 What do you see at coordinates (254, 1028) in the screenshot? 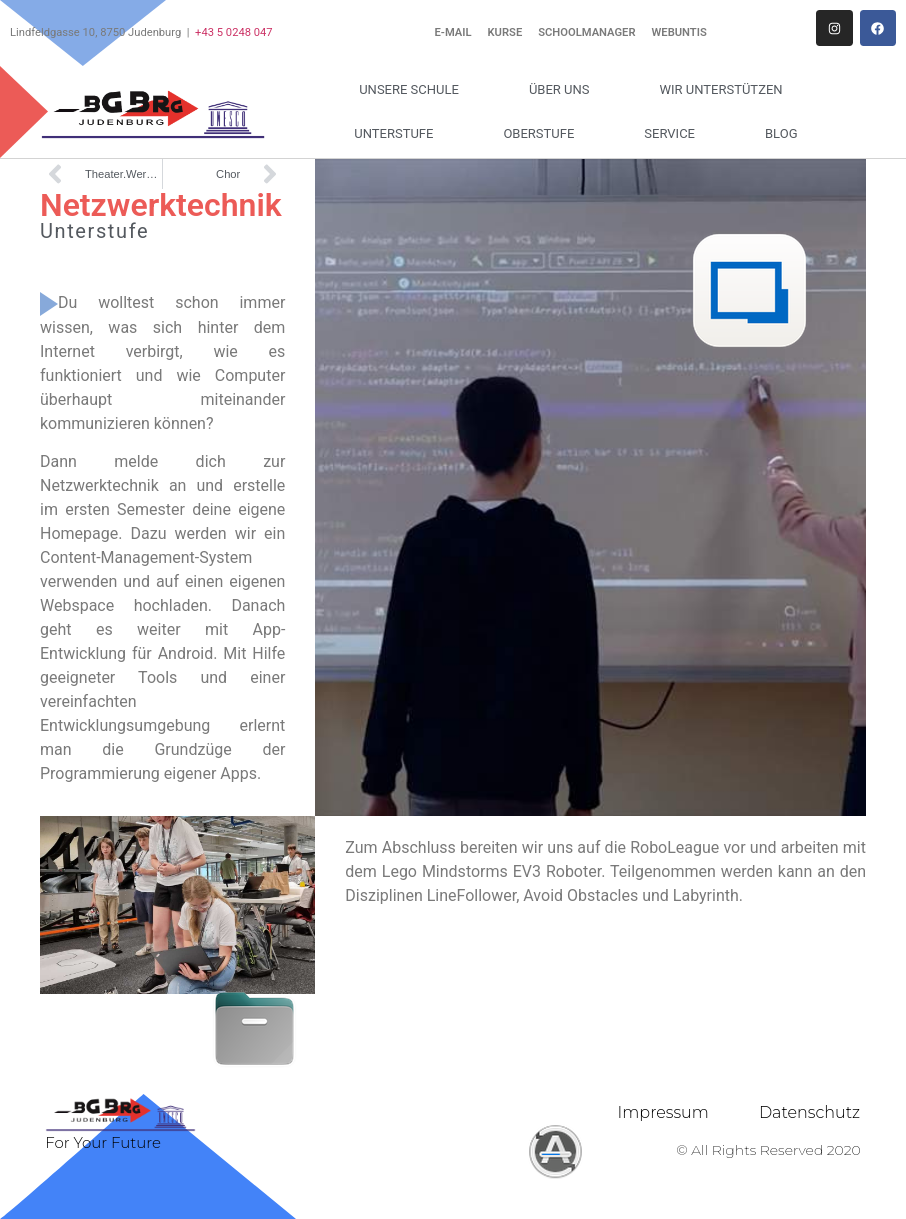
I see `open the file manager application` at bounding box center [254, 1028].